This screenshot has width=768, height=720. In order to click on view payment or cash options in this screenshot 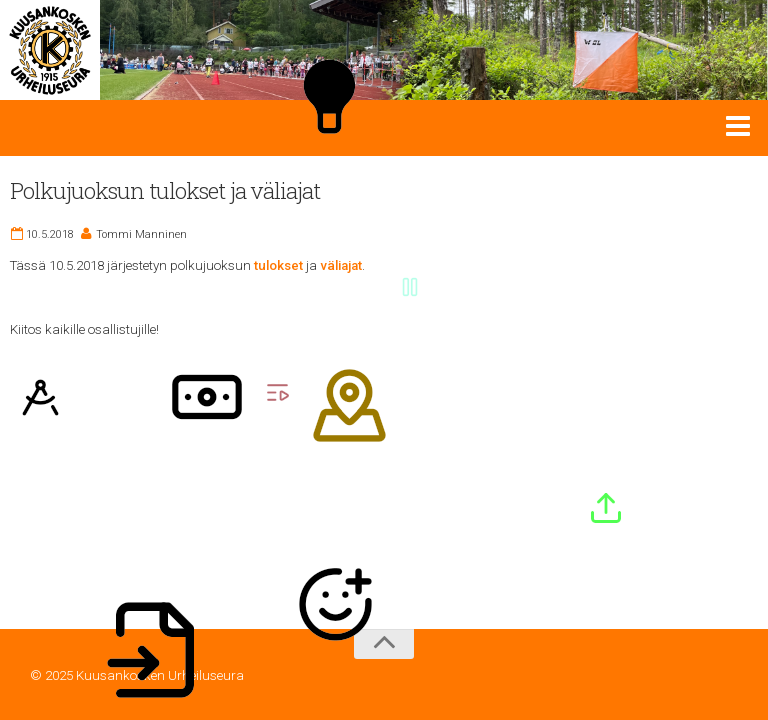, I will do `click(207, 397)`.